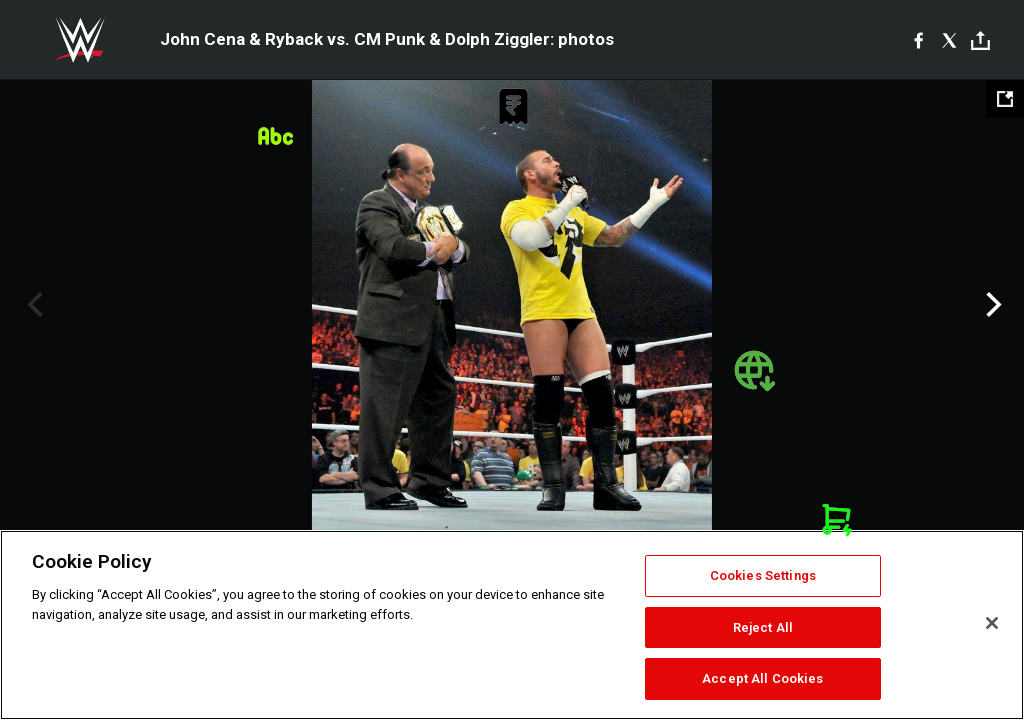 The image size is (1024, 720). Describe the element at coordinates (276, 136) in the screenshot. I see `access text formatting options` at that location.